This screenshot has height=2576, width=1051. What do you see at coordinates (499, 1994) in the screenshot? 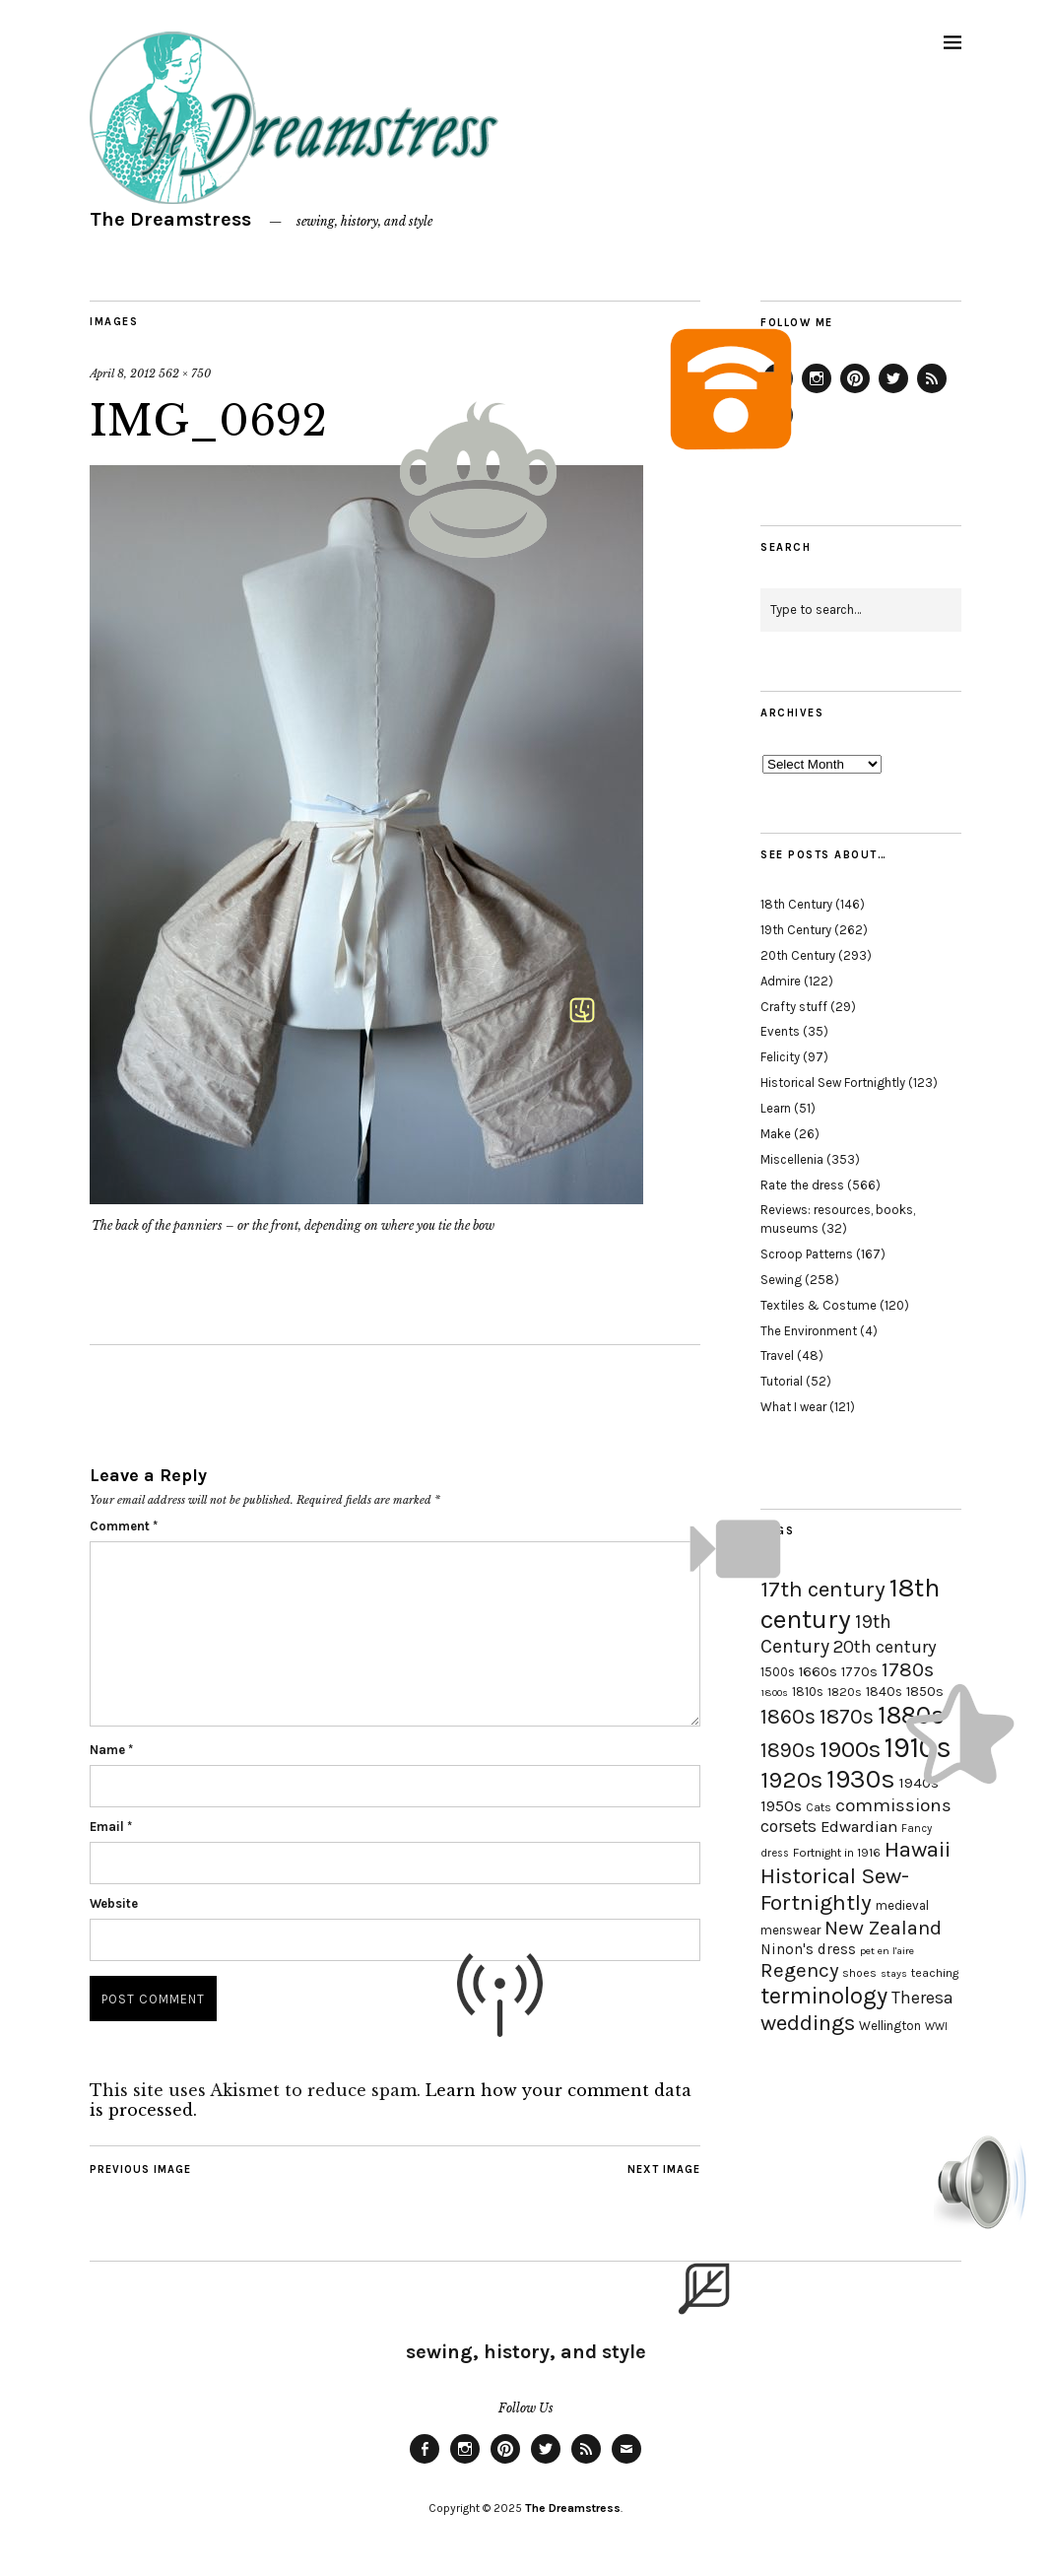
I see `indicates cellular network signal strength` at bounding box center [499, 1994].